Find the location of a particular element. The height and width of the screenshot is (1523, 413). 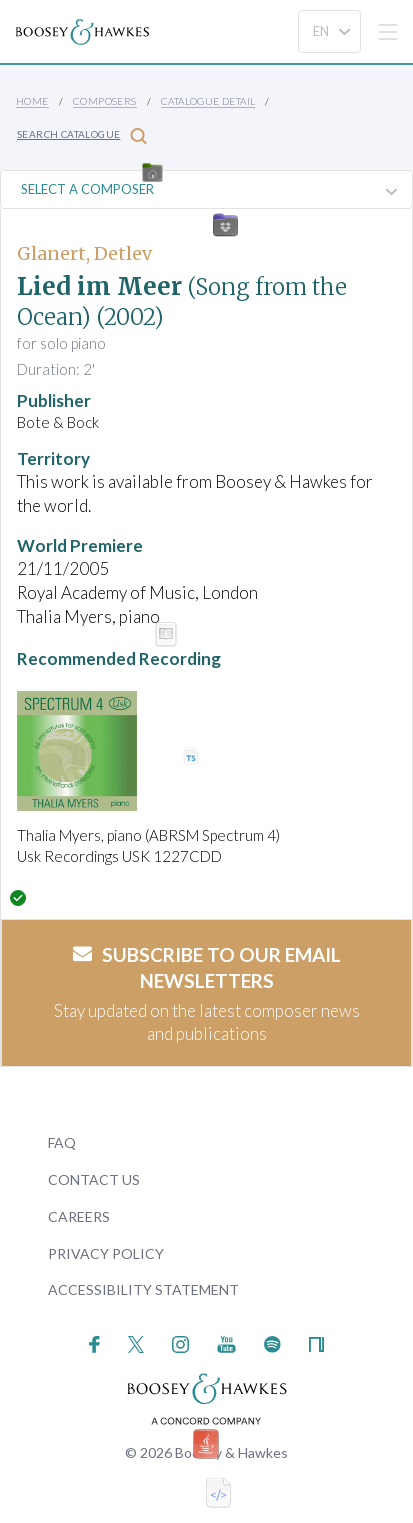

open your dropbox synced folder is located at coordinates (225, 224).